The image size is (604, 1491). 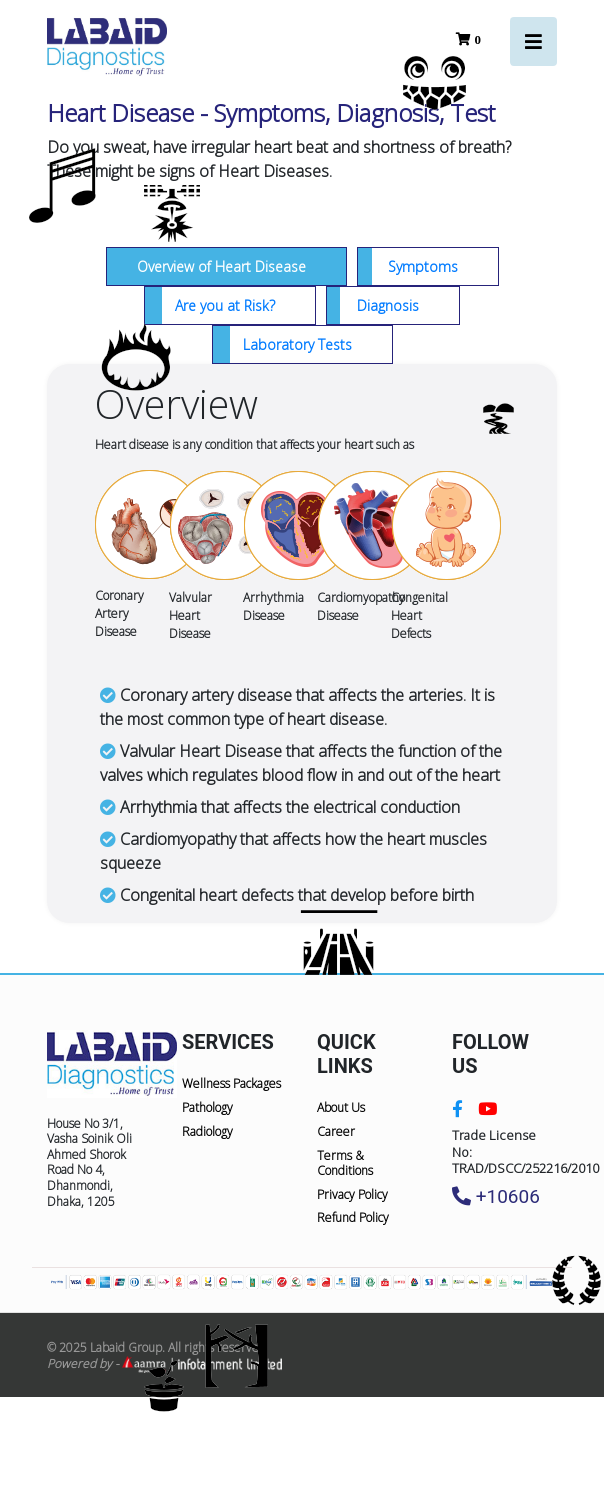 What do you see at coordinates (338, 937) in the screenshot?
I see `wooden pier or dock structure` at bounding box center [338, 937].